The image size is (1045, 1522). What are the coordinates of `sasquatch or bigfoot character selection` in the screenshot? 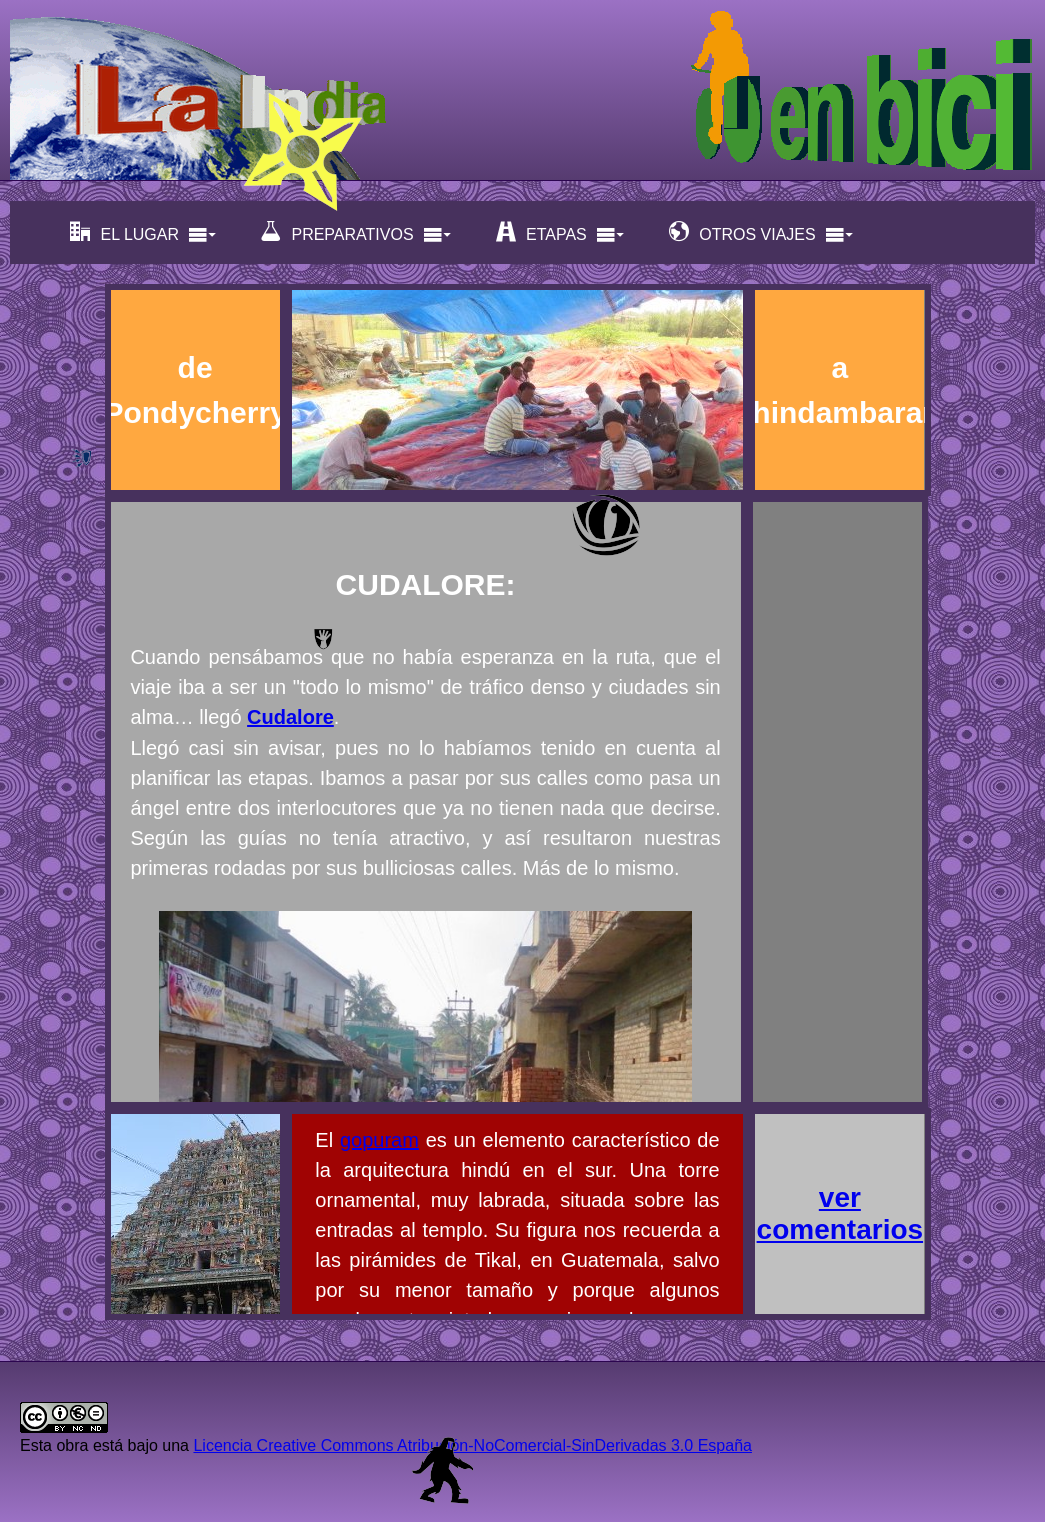 It's located at (442, 1470).